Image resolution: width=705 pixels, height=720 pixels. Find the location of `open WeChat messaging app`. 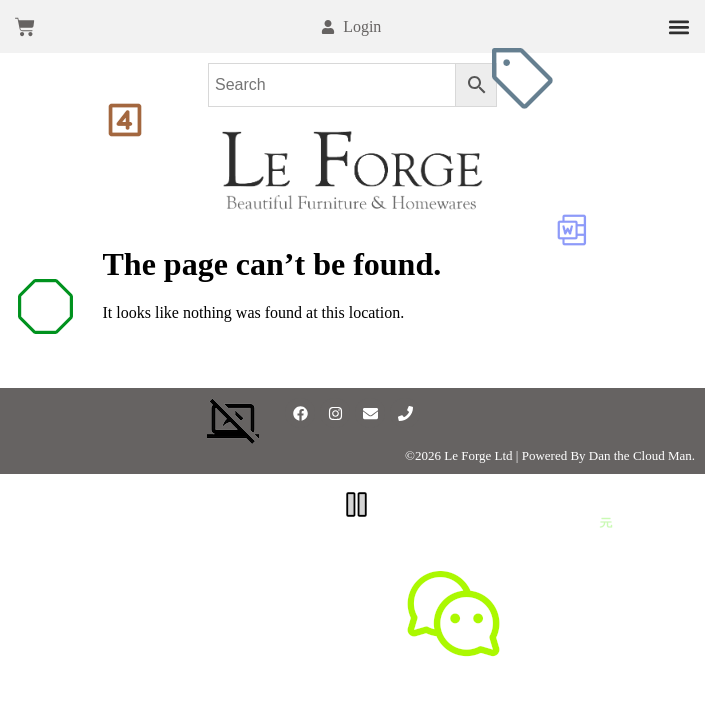

open WeChat messaging app is located at coordinates (453, 613).